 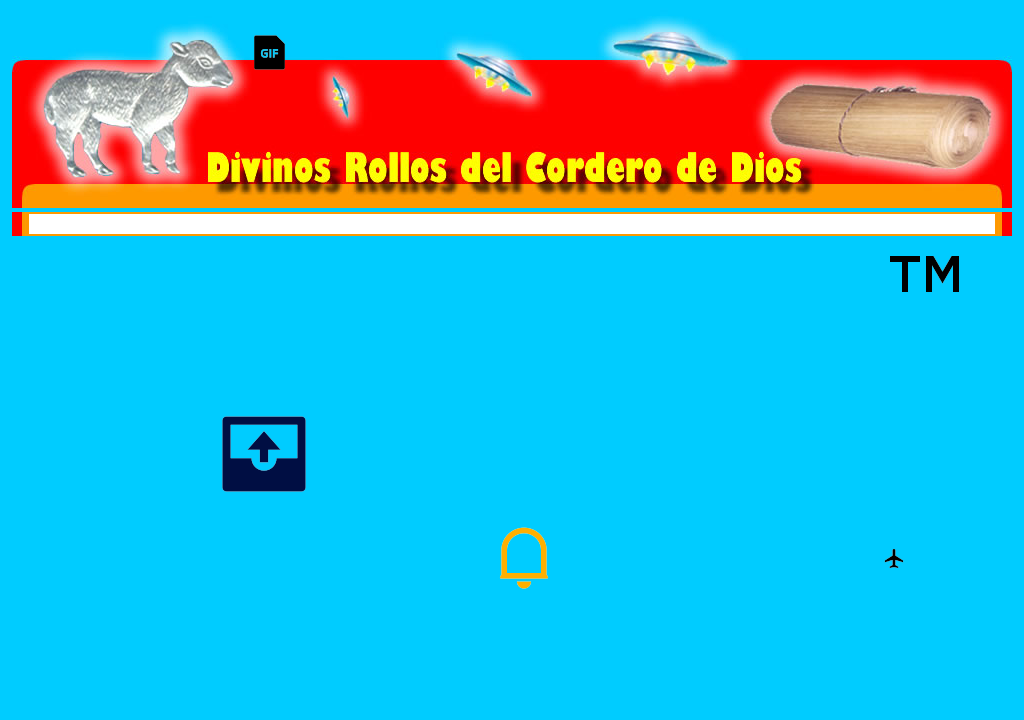 What do you see at coordinates (926, 274) in the screenshot?
I see `indicates trademarked content or branding` at bounding box center [926, 274].